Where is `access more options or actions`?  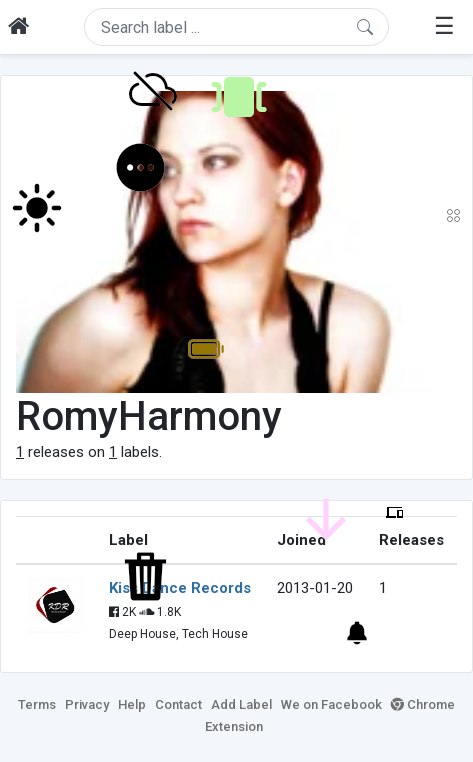 access more options or actions is located at coordinates (140, 167).